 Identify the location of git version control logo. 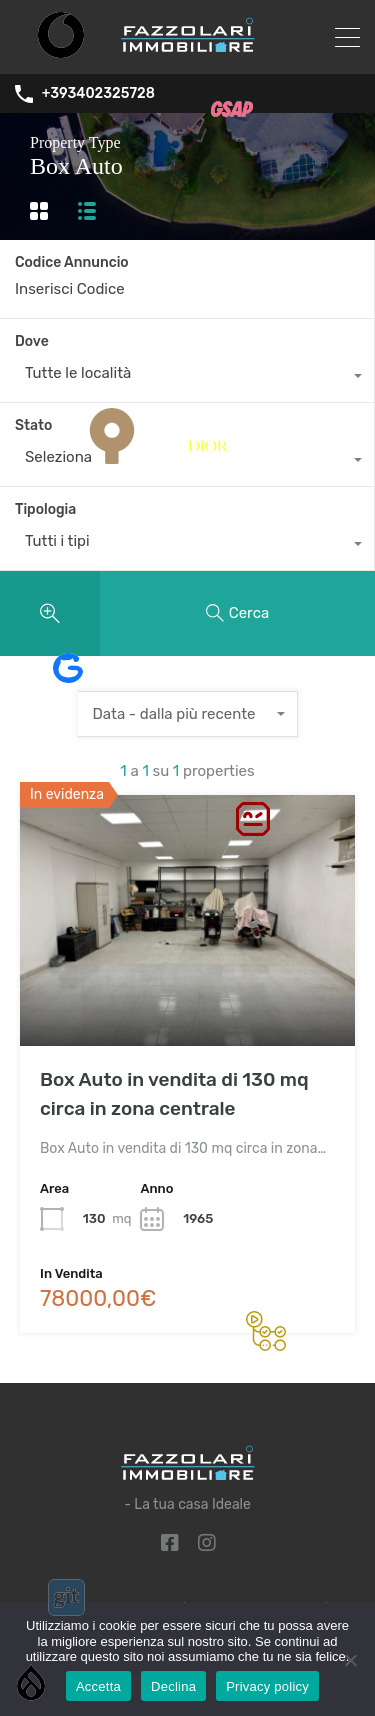
(66, 1597).